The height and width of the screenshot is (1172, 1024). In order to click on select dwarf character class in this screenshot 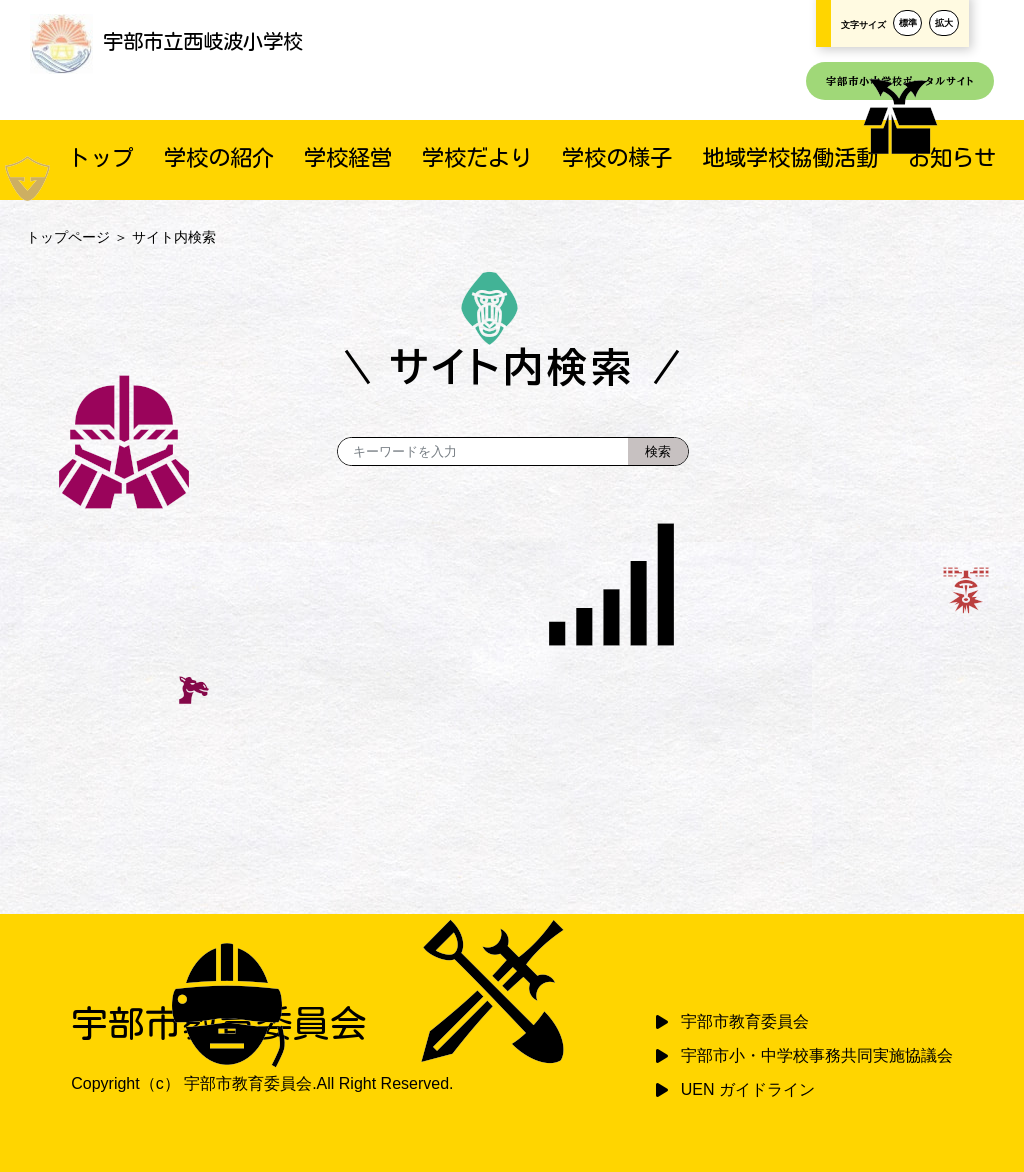, I will do `click(124, 442)`.